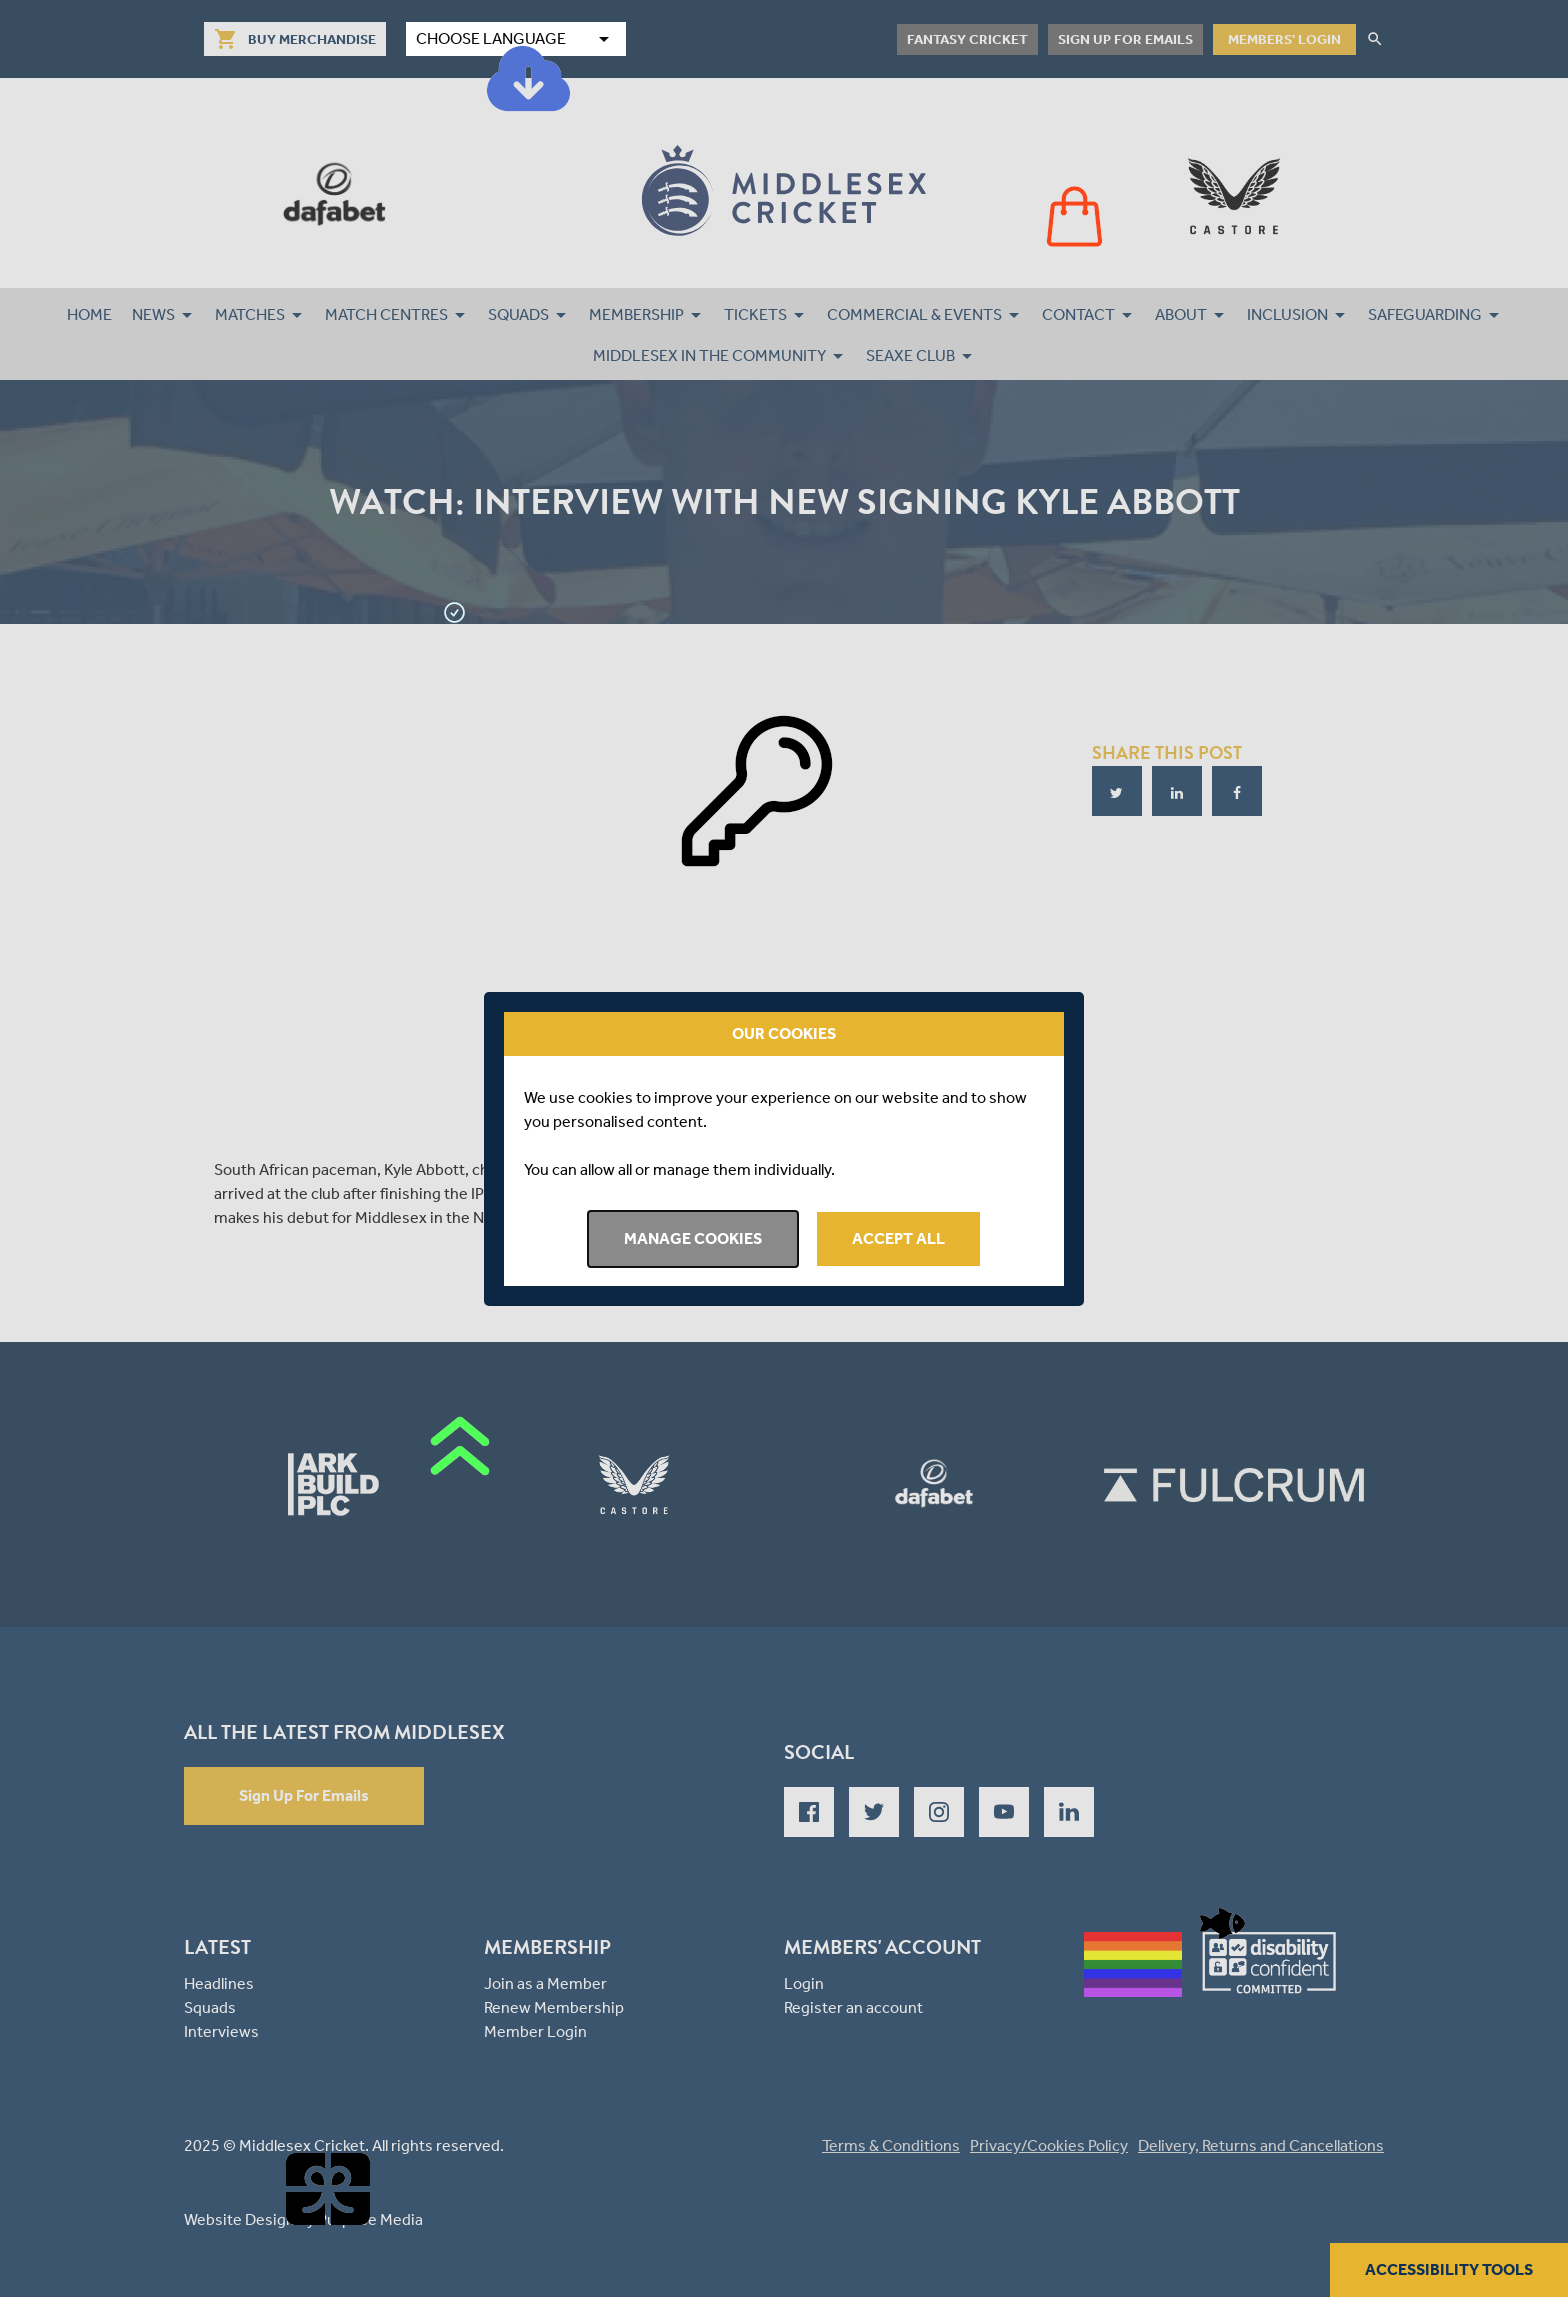 The height and width of the screenshot is (2297, 1568). What do you see at coordinates (454, 612) in the screenshot?
I see `indicates a completed or successful action` at bounding box center [454, 612].